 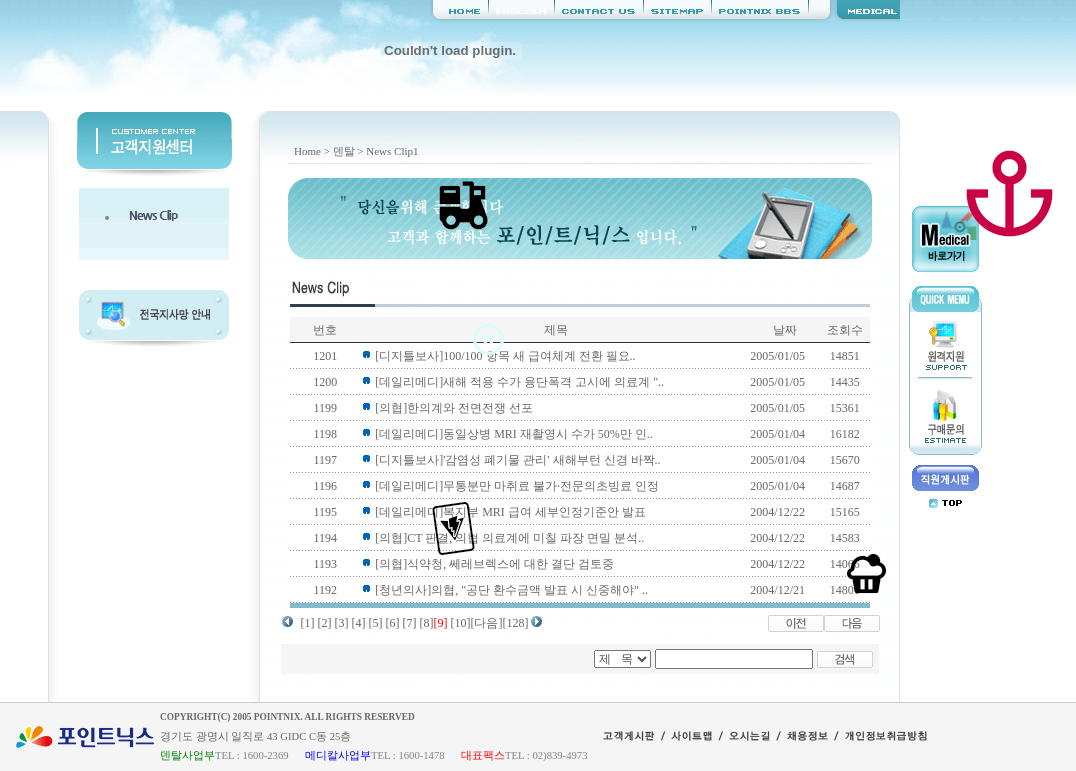 I want to click on pause media playback, so click(x=488, y=339).